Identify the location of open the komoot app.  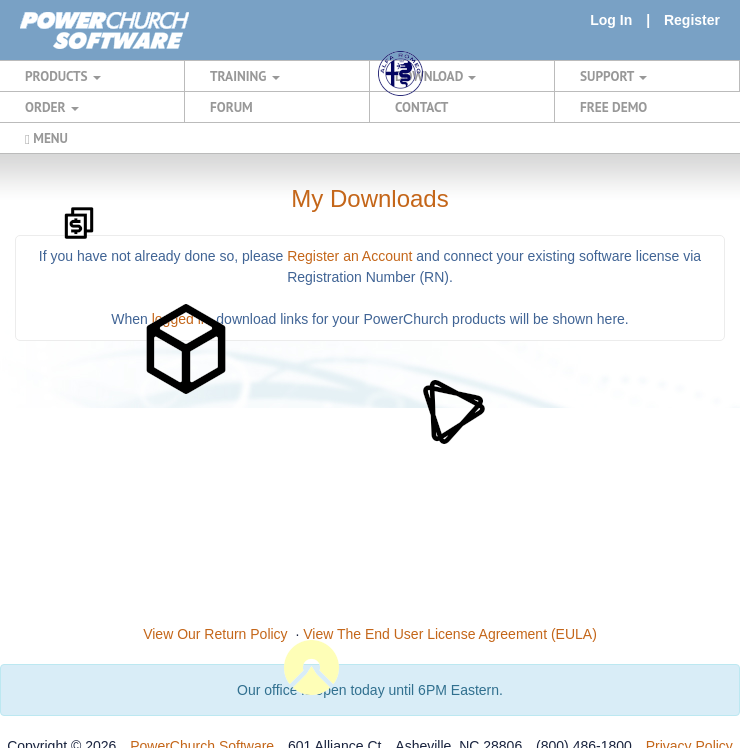
(311, 667).